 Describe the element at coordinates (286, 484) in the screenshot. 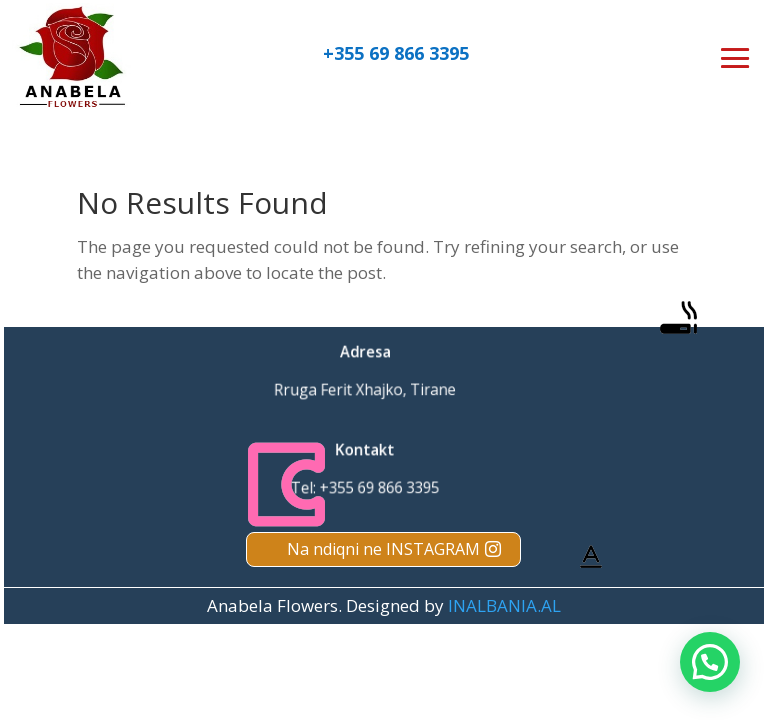

I see `open coda app` at that location.